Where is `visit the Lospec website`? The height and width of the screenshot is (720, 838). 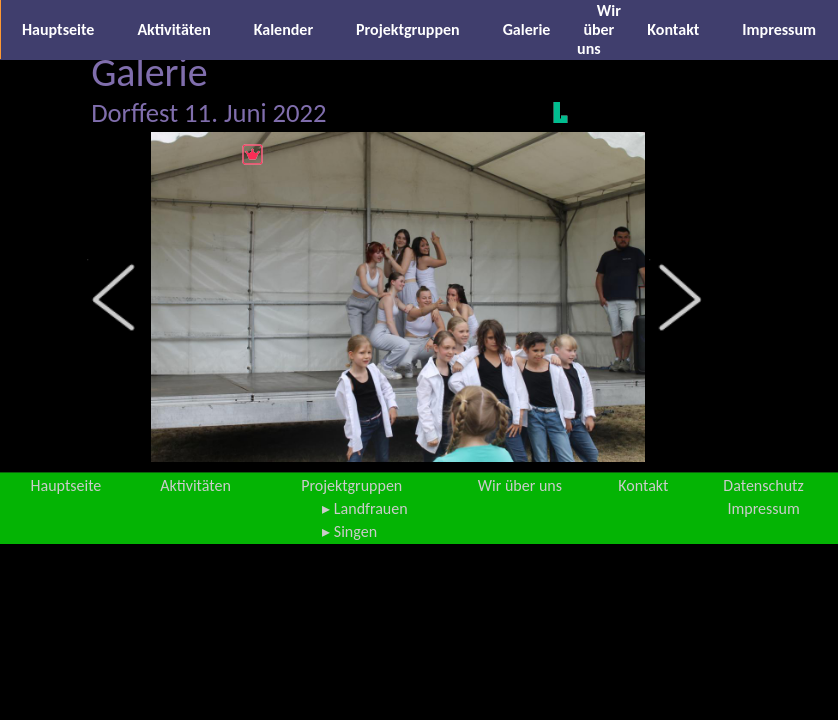 visit the Lospec website is located at coordinates (560, 112).